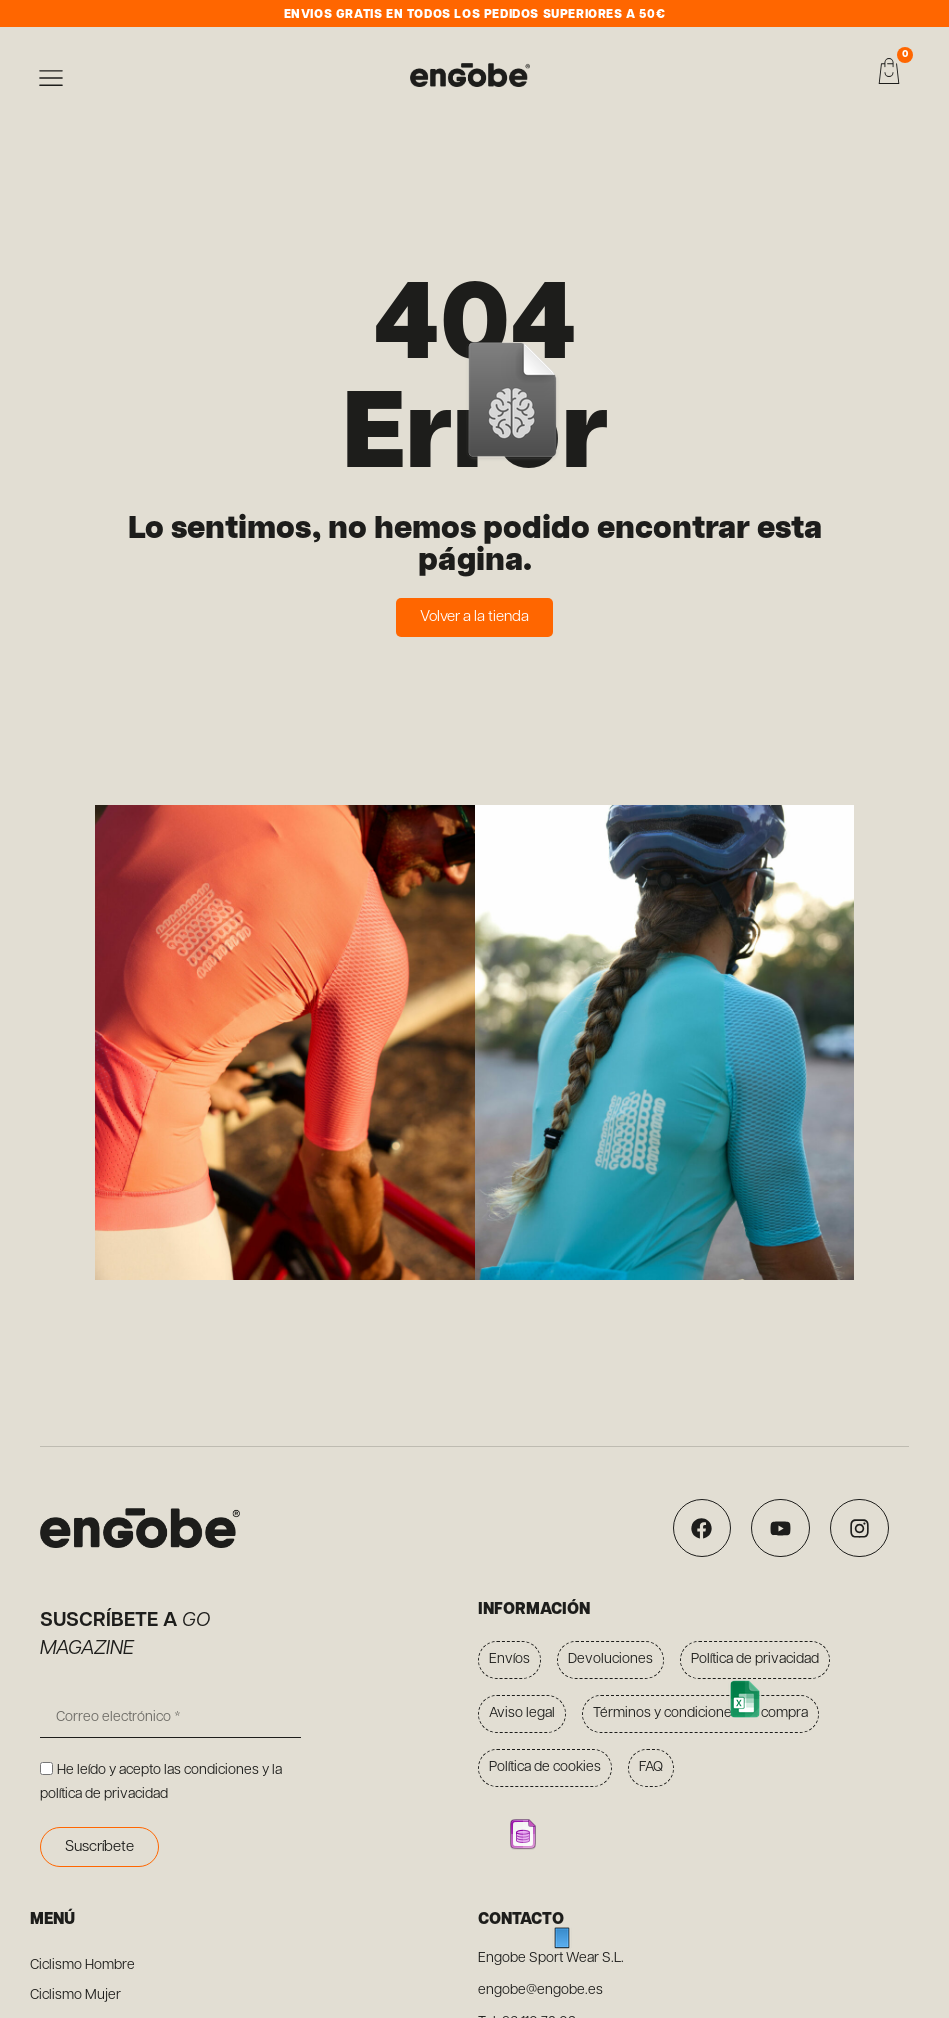 This screenshot has width=949, height=2018. What do you see at coordinates (512, 399) in the screenshot?
I see `a DICOM medical imaging file` at bounding box center [512, 399].